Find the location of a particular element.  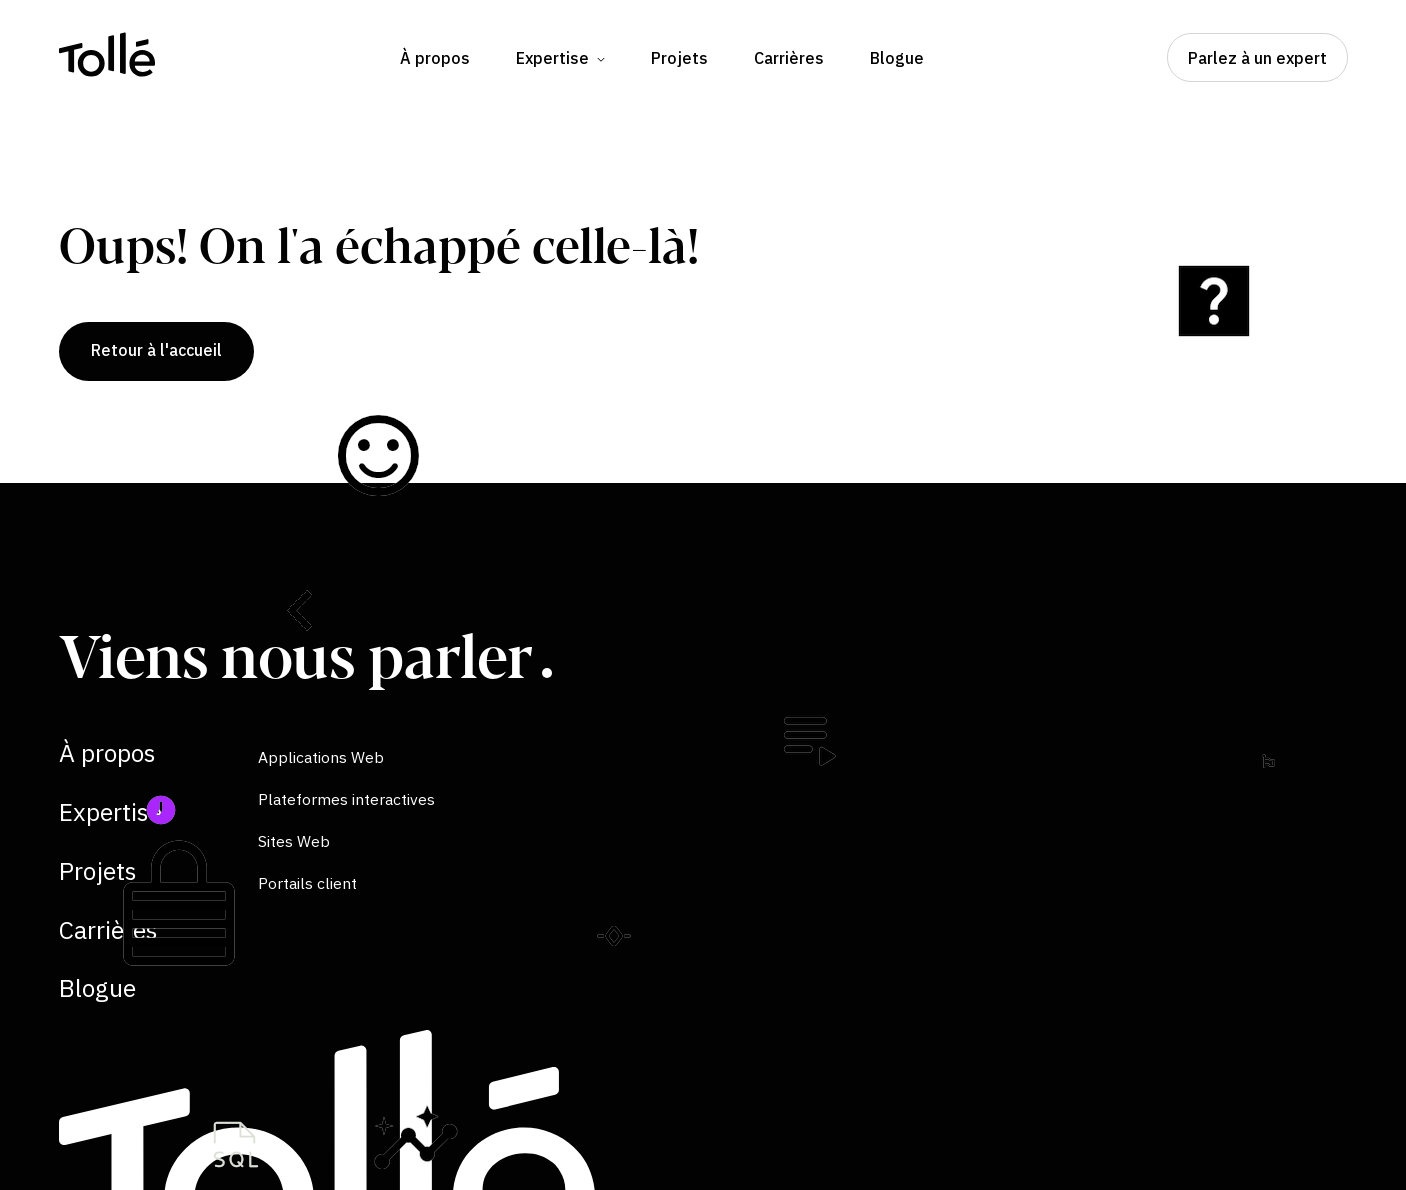

open or view an SQL database file is located at coordinates (234, 1146).